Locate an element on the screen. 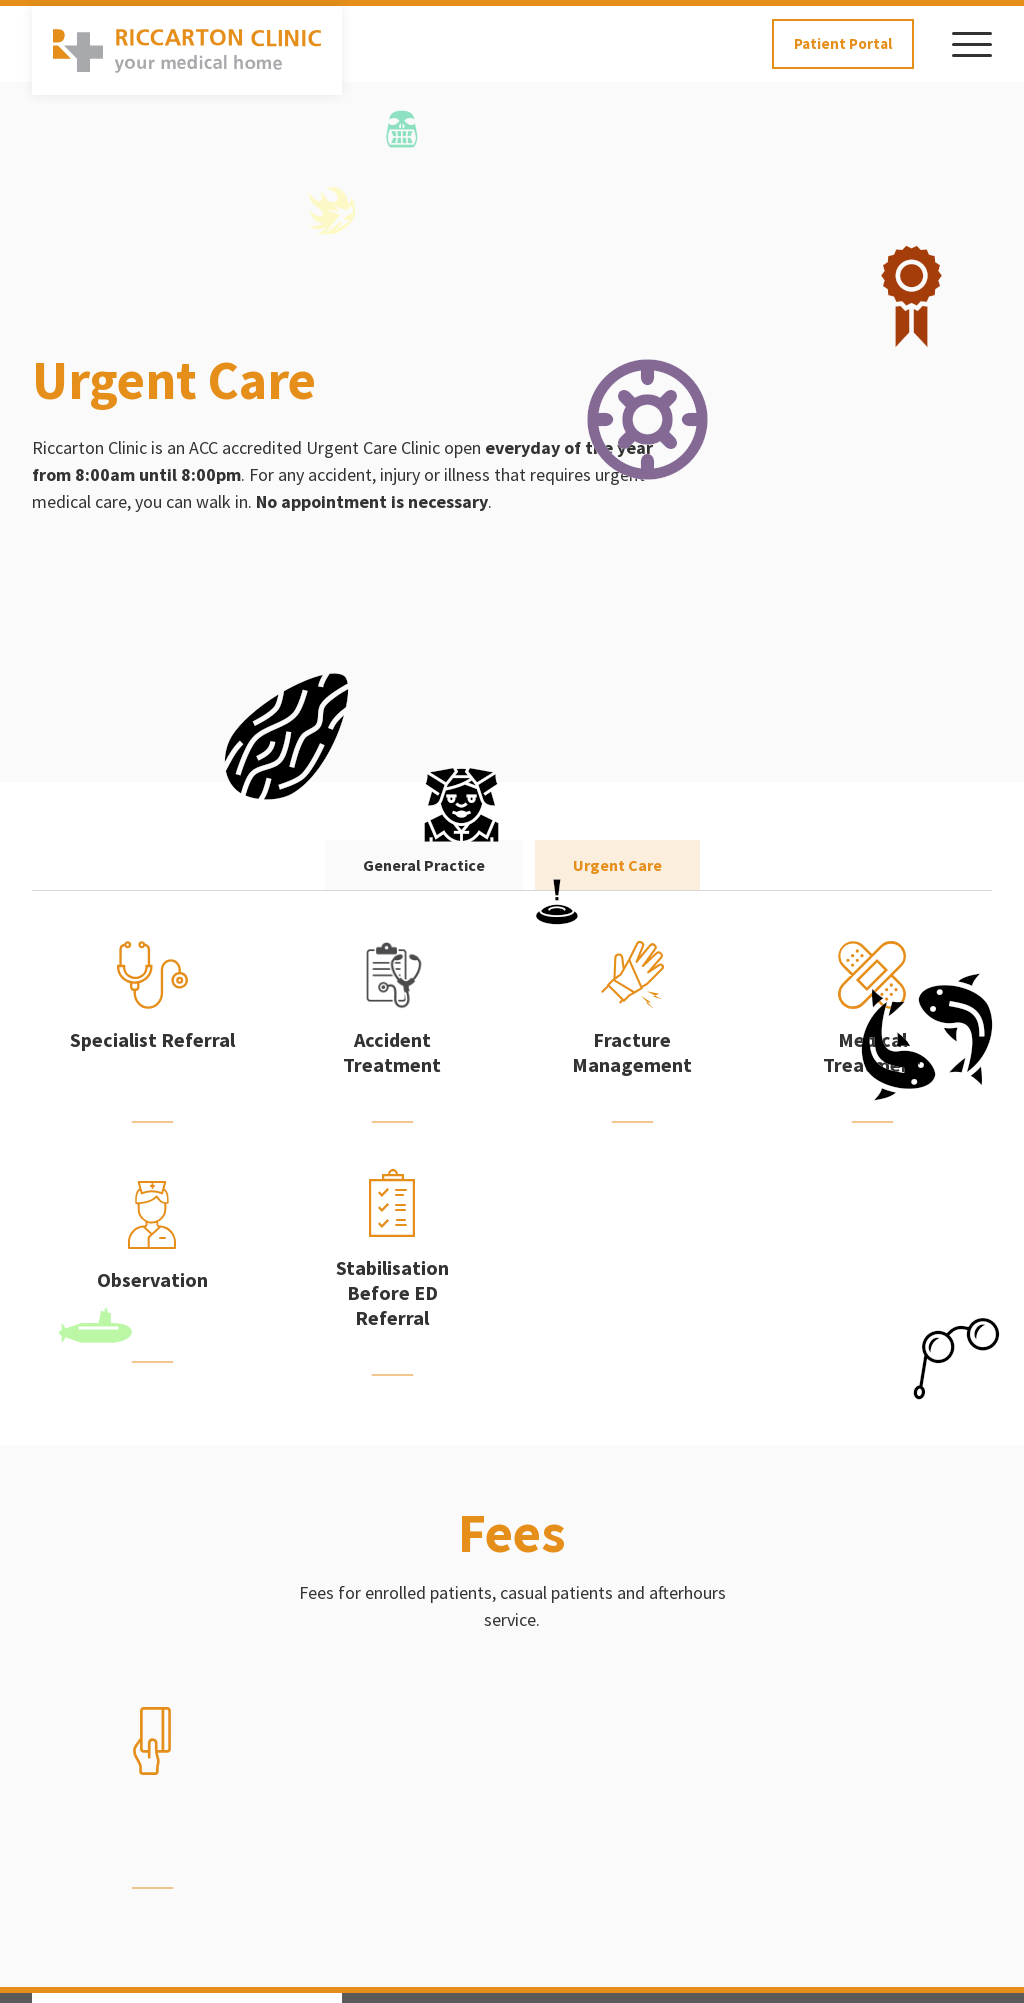 Image resolution: width=1024 pixels, height=2003 pixels. select a totem or tribal-themed game element is located at coordinates (402, 129).